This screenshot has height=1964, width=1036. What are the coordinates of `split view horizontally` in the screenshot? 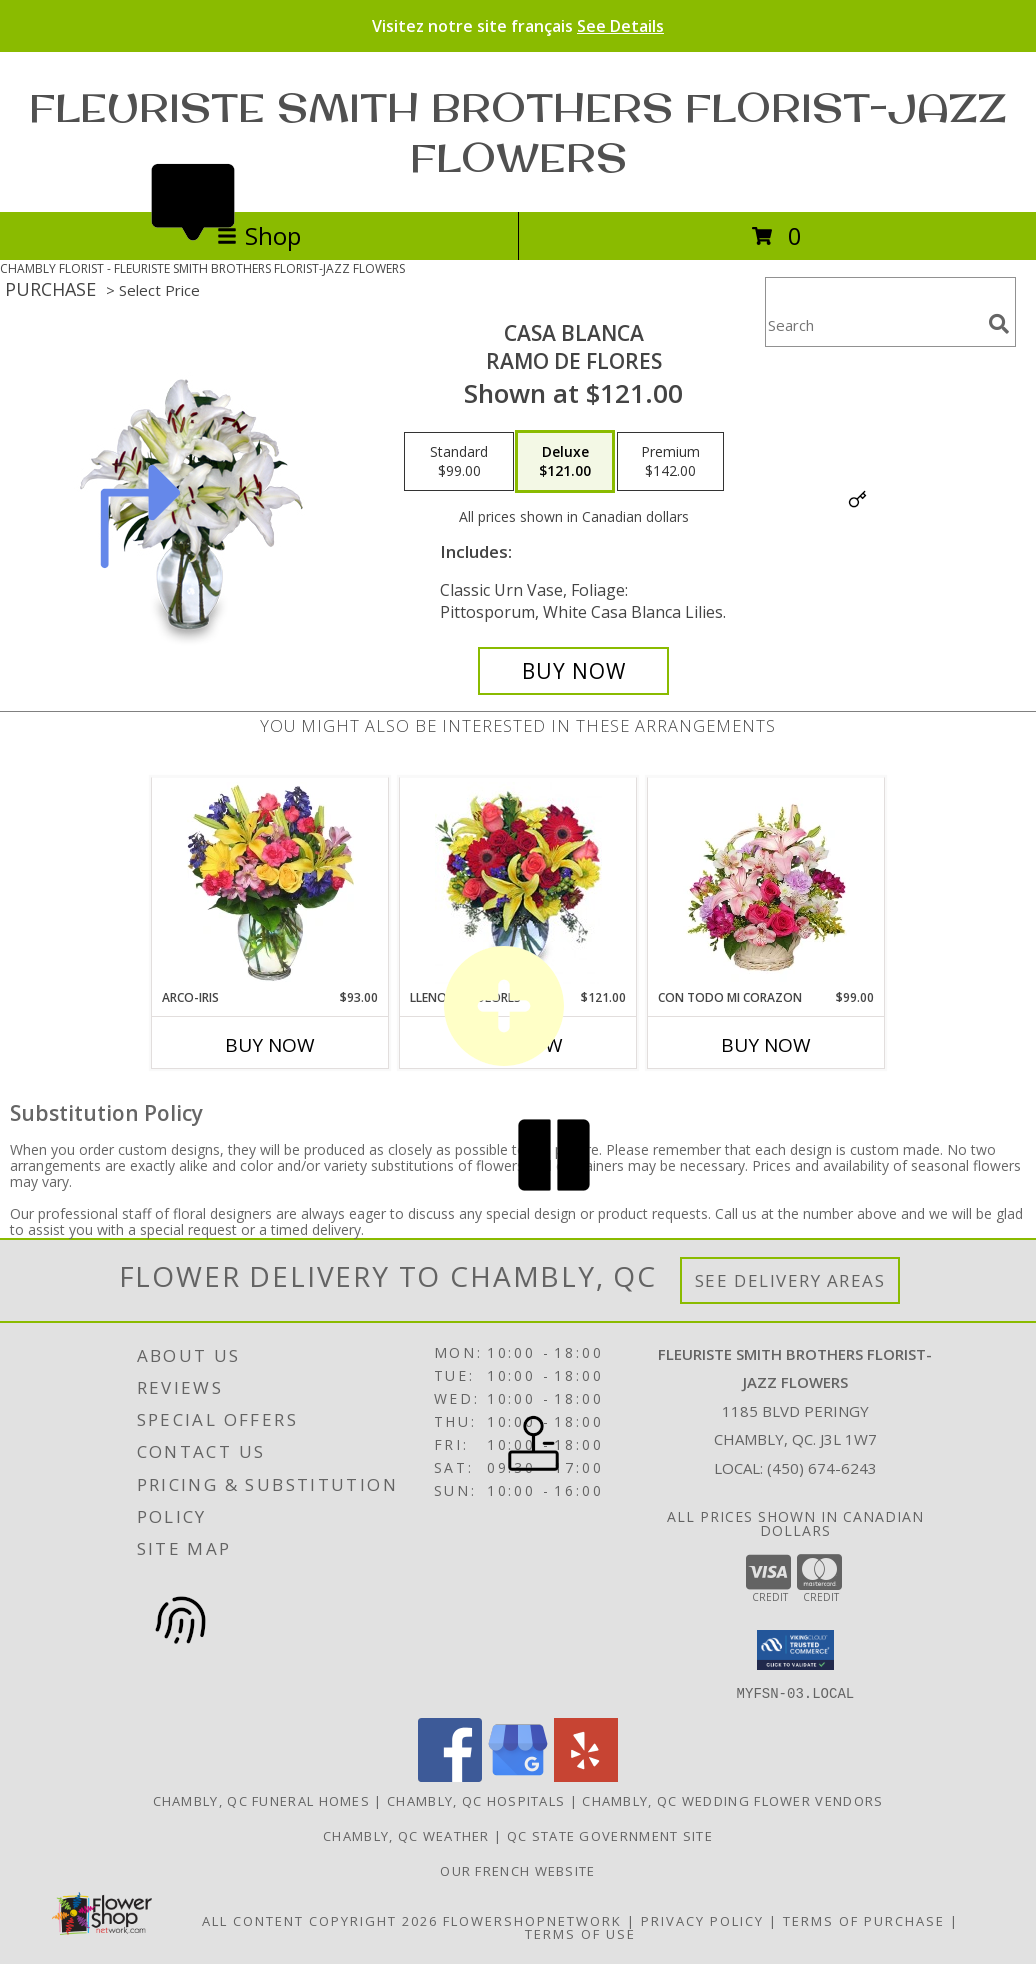 It's located at (554, 1155).